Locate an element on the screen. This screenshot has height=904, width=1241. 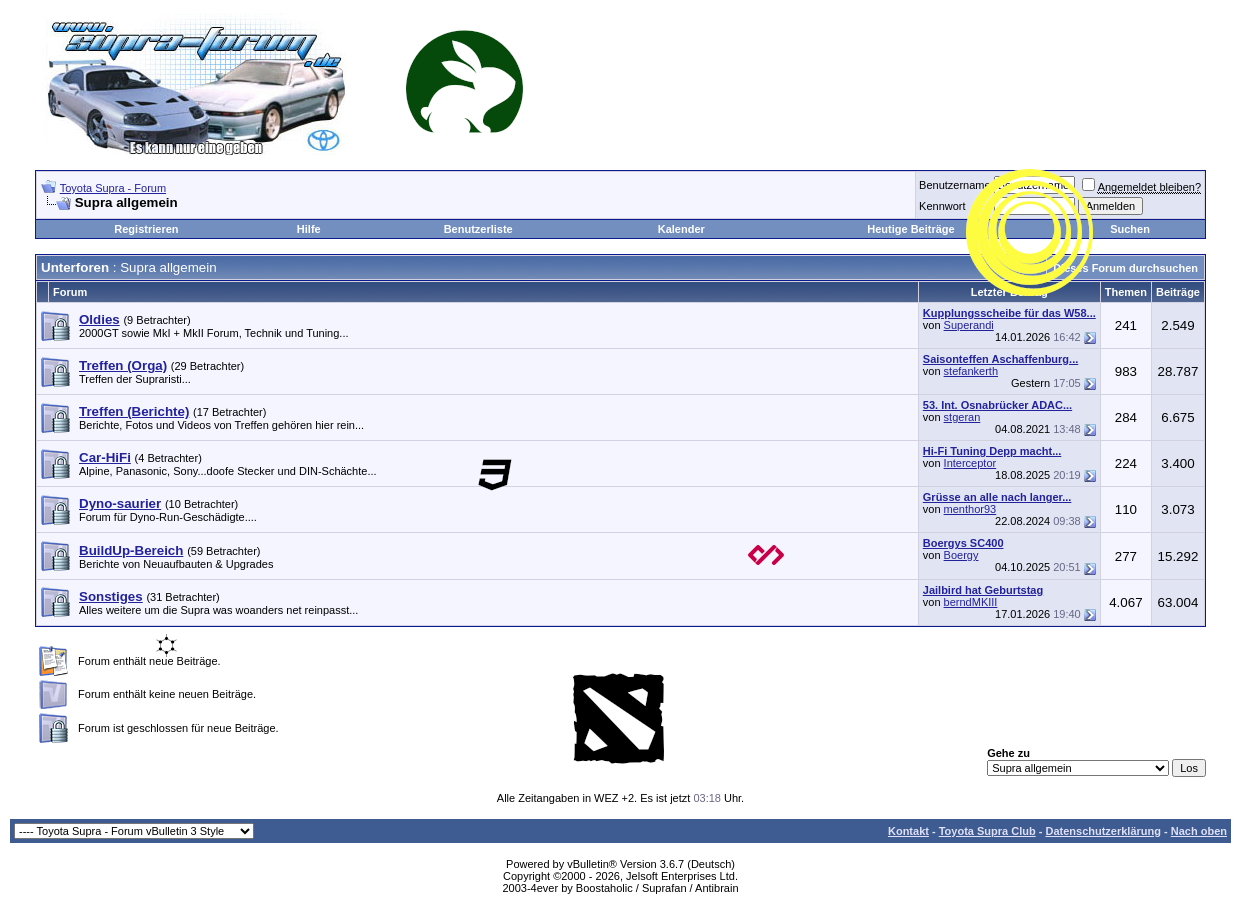
css3 logo is located at coordinates (496, 475).